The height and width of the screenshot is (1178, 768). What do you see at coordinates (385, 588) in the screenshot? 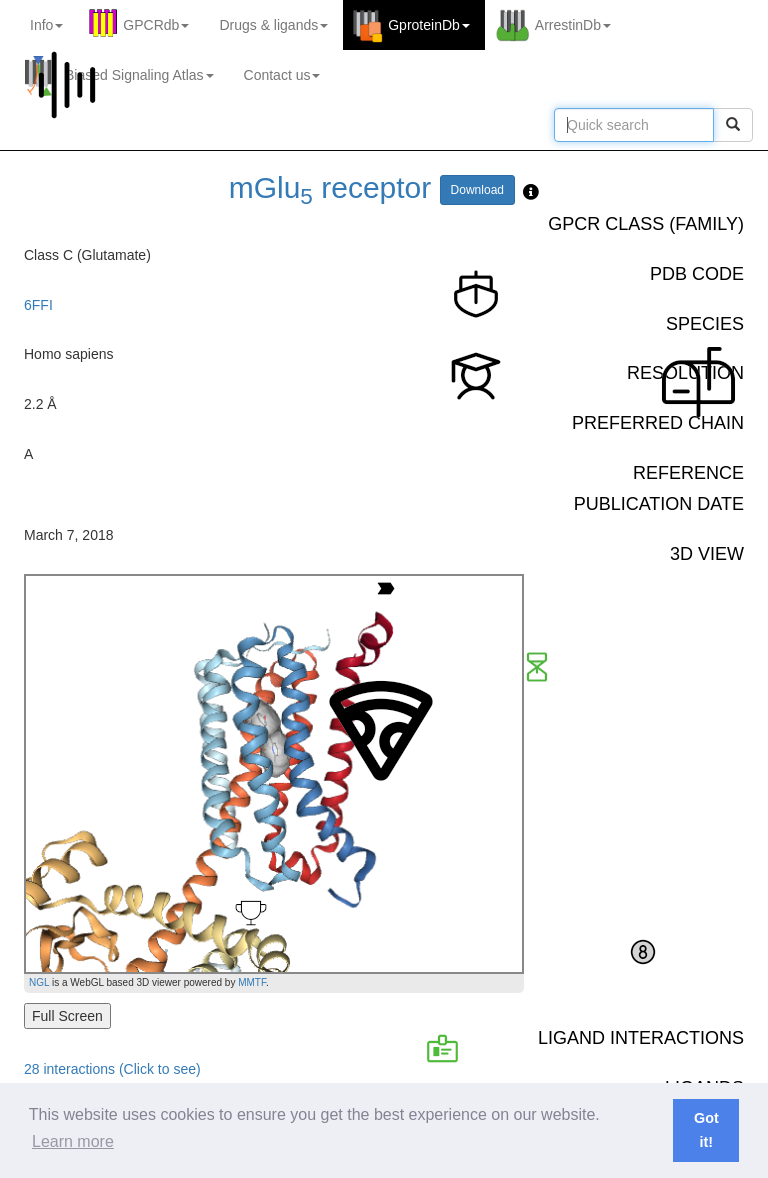
I see `apply a label or tag to an item` at bounding box center [385, 588].